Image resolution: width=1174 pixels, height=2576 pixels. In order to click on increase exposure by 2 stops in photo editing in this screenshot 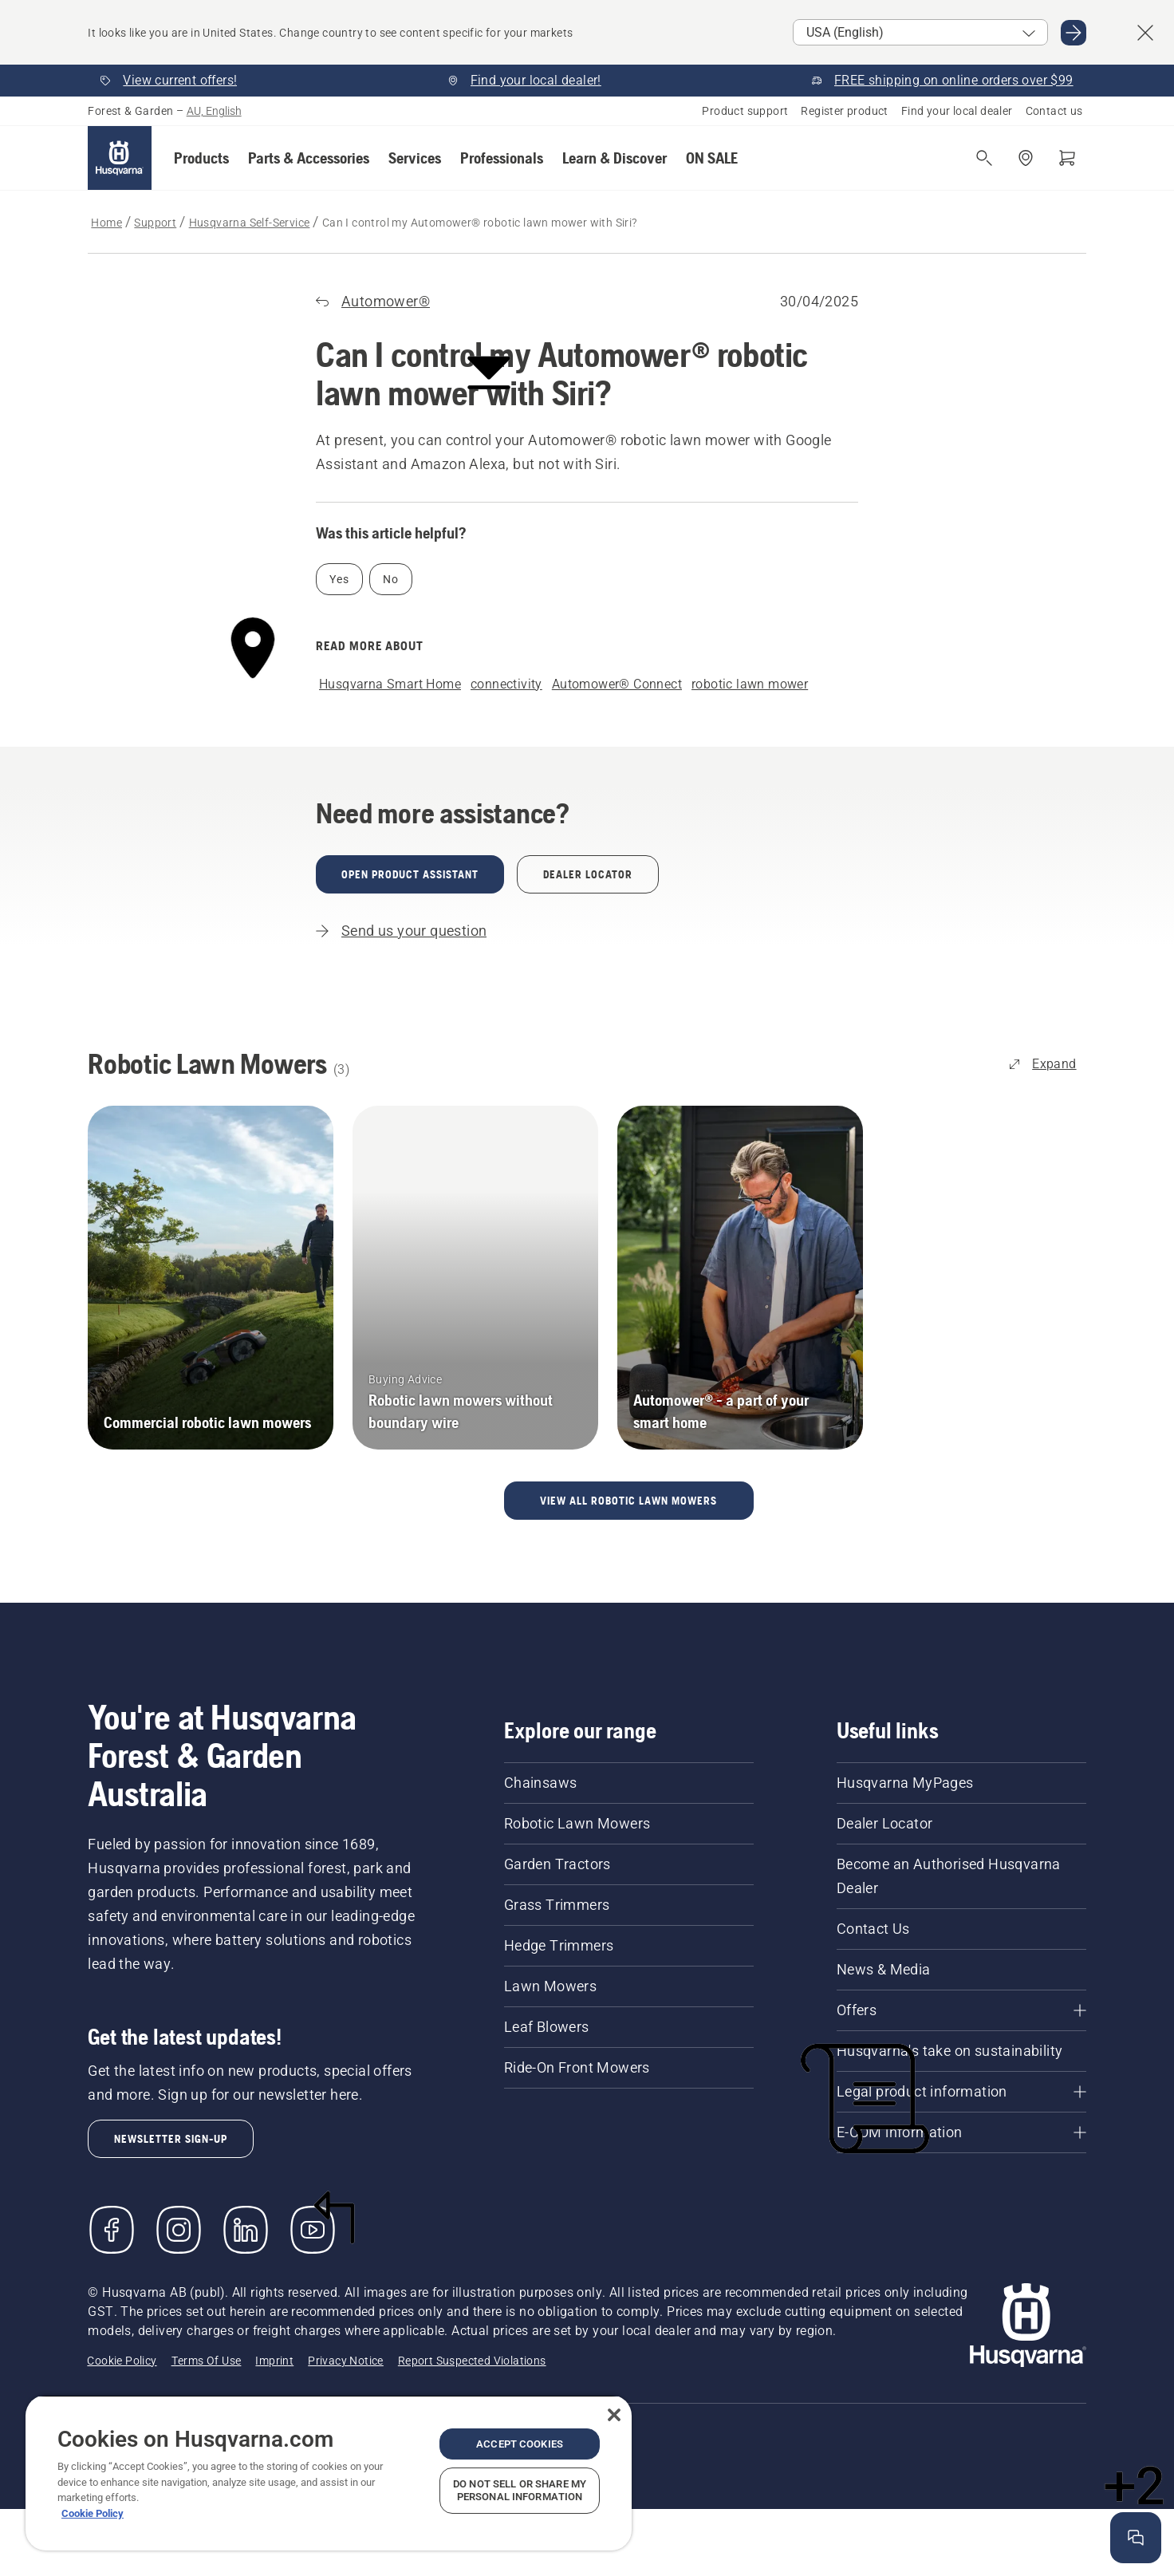, I will do `click(1134, 2487)`.